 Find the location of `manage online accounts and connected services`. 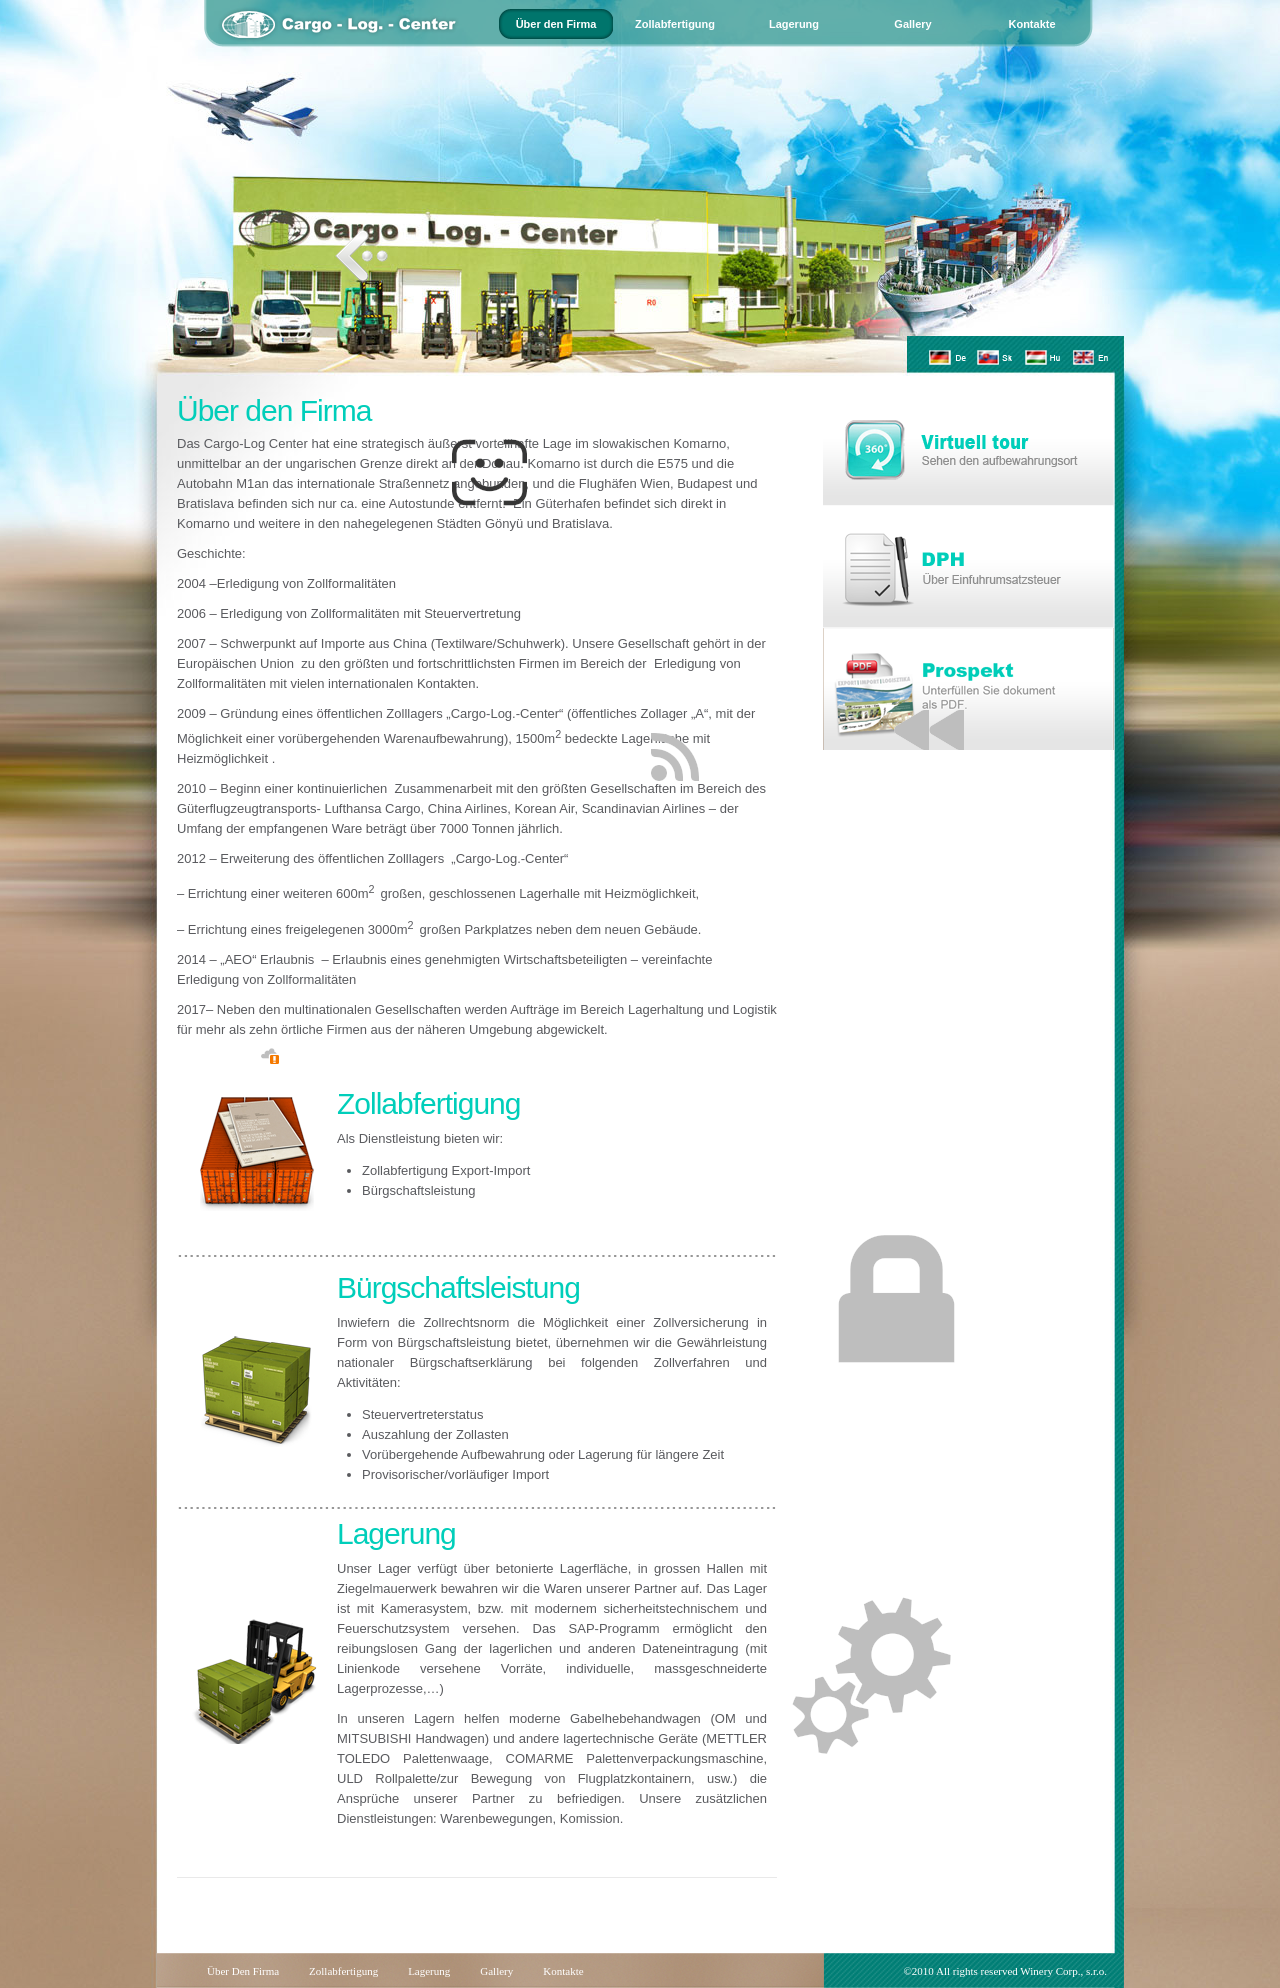

manage online accounts and connected services is located at coordinates (313, 1164).